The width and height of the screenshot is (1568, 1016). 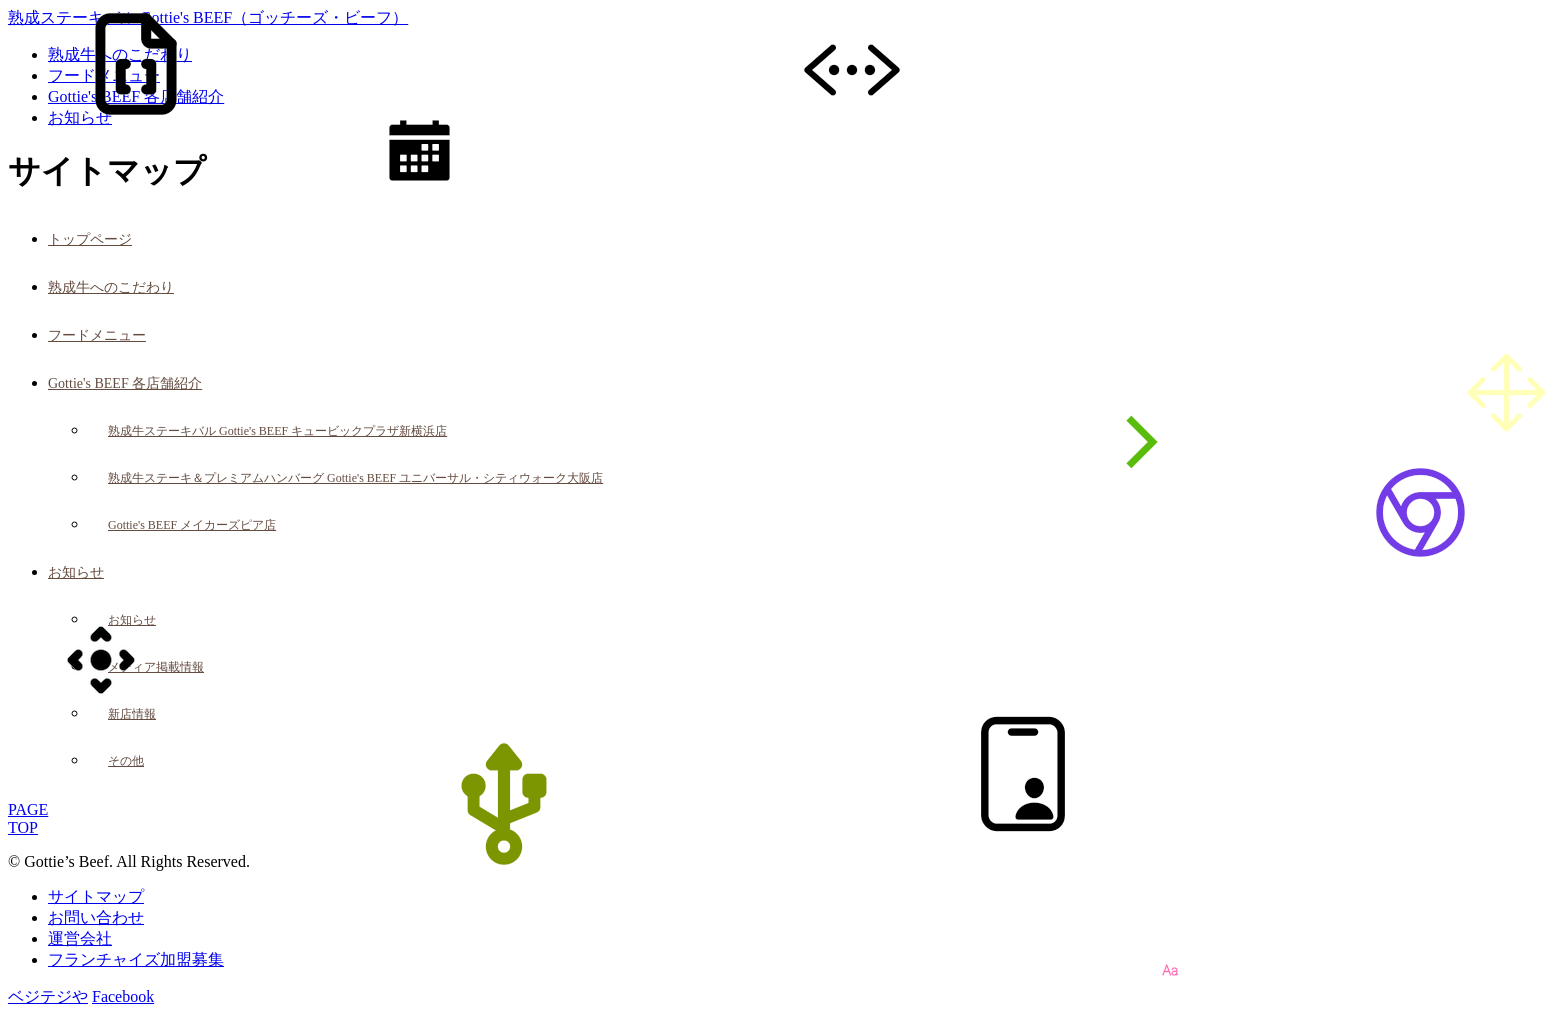 I want to click on view your calendar, so click(x=419, y=150).